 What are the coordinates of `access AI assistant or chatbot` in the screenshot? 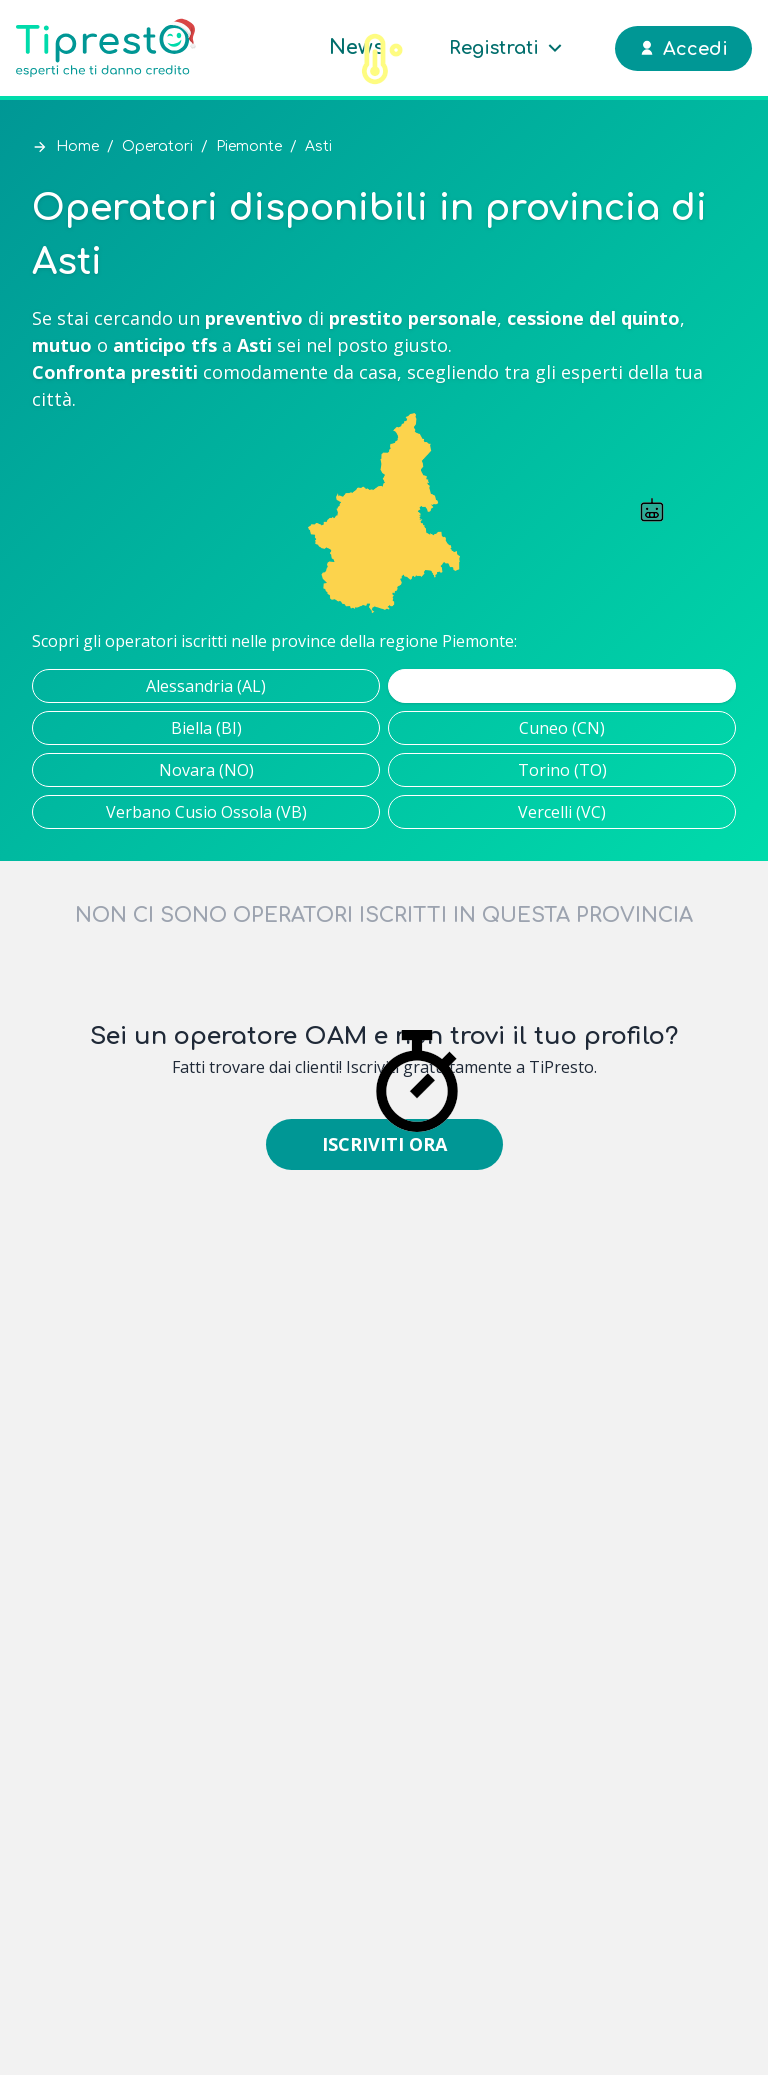 It's located at (652, 511).